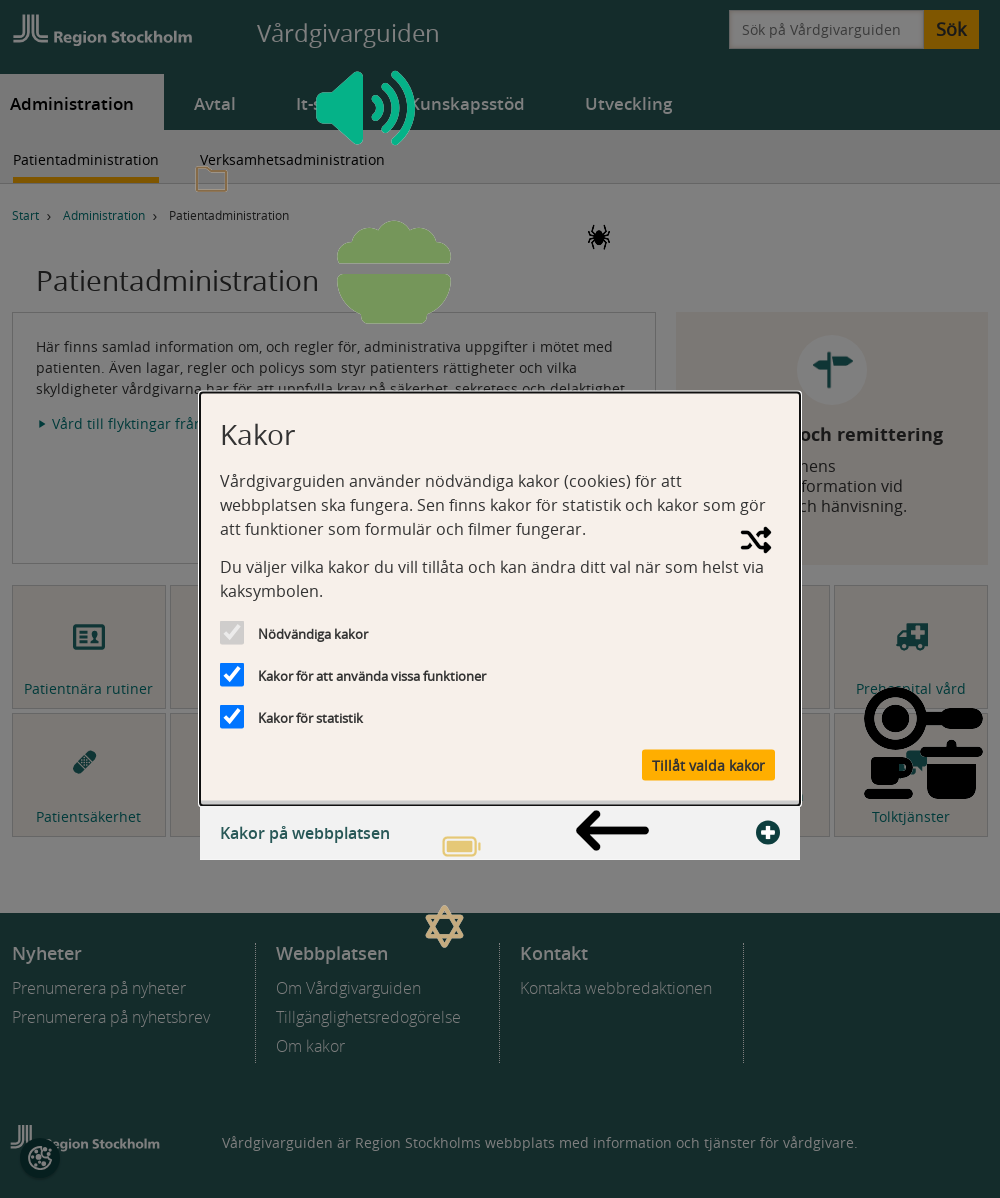 Image resolution: width=1000 pixels, height=1198 pixels. I want to click on open a folder to view its contents, so click(211, 178).